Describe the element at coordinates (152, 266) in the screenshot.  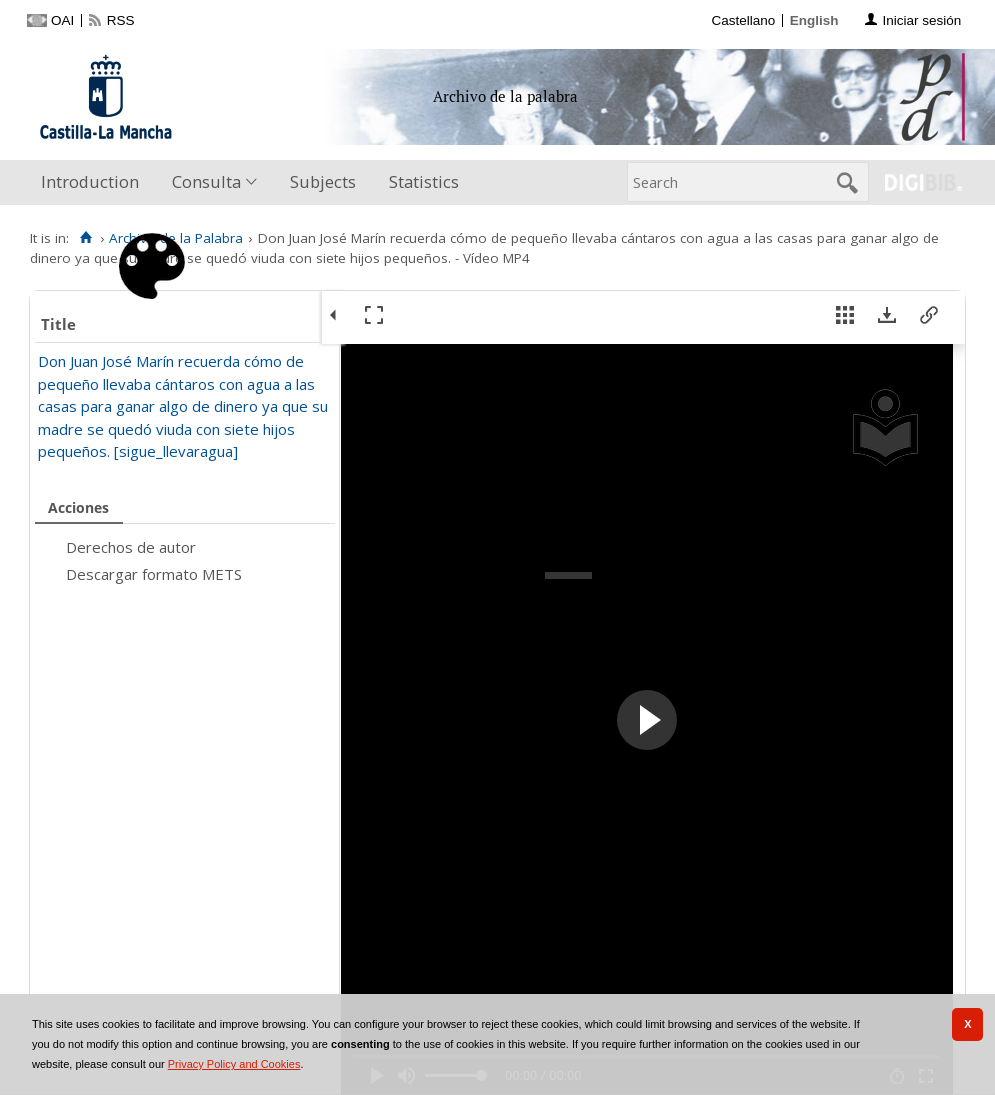
I see `access color or theme customization options` at that location.